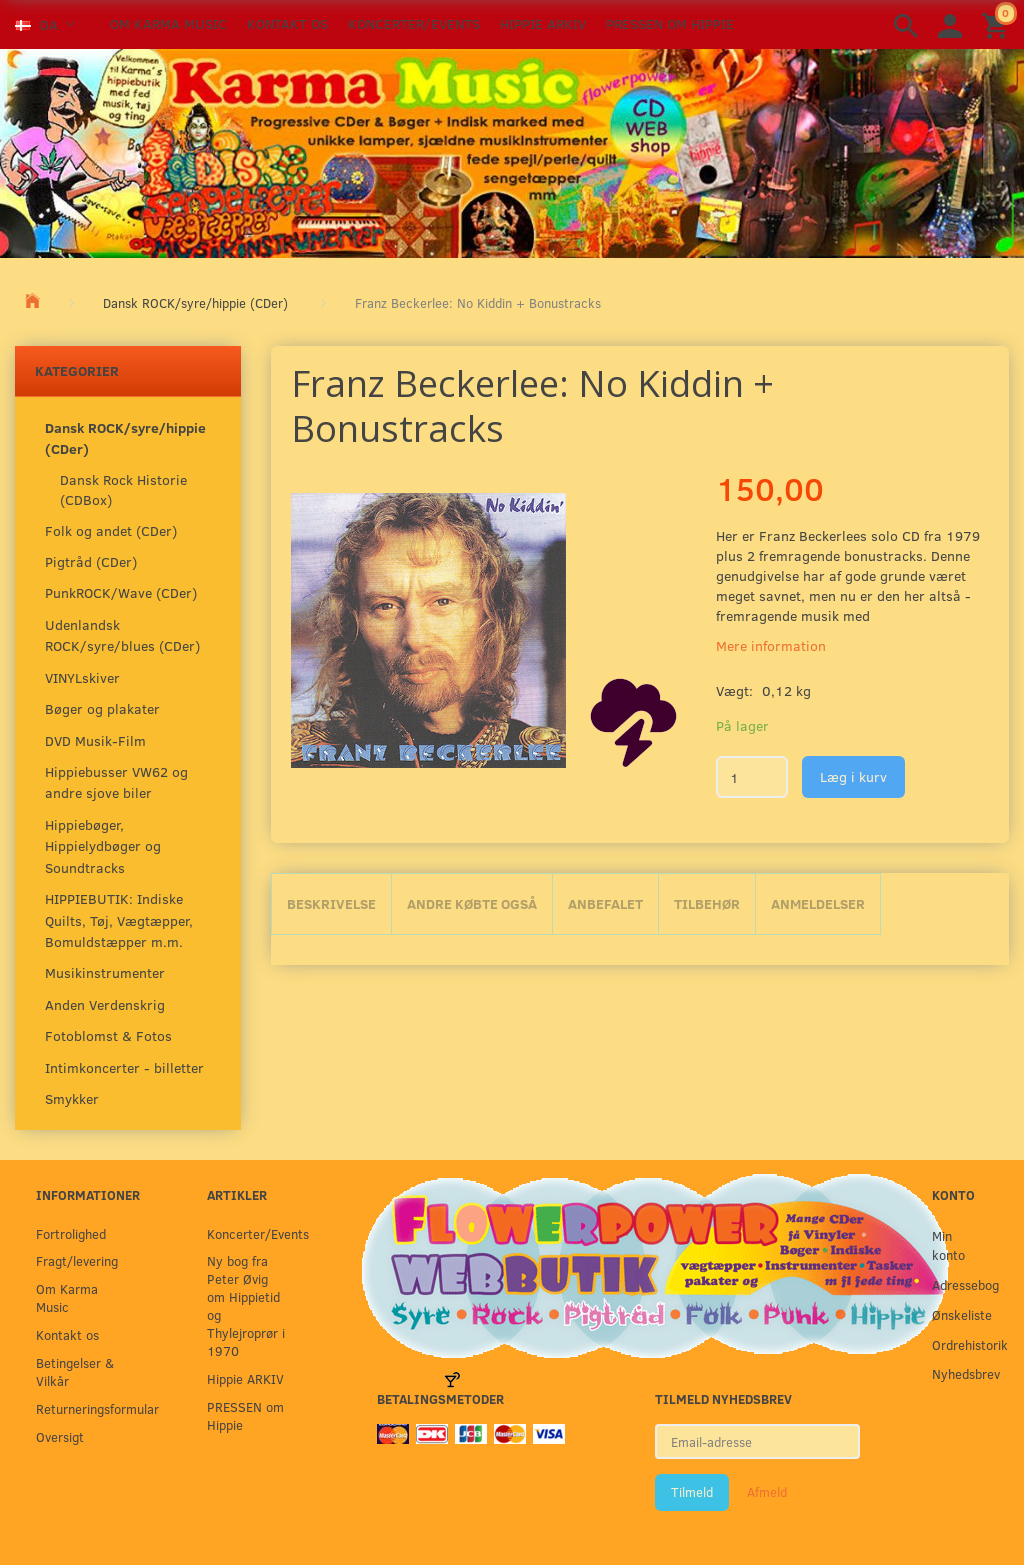  Describe the element at coordinates (451, 1380) in the screenshot. I see `access bar or cocktail menu` at that location.